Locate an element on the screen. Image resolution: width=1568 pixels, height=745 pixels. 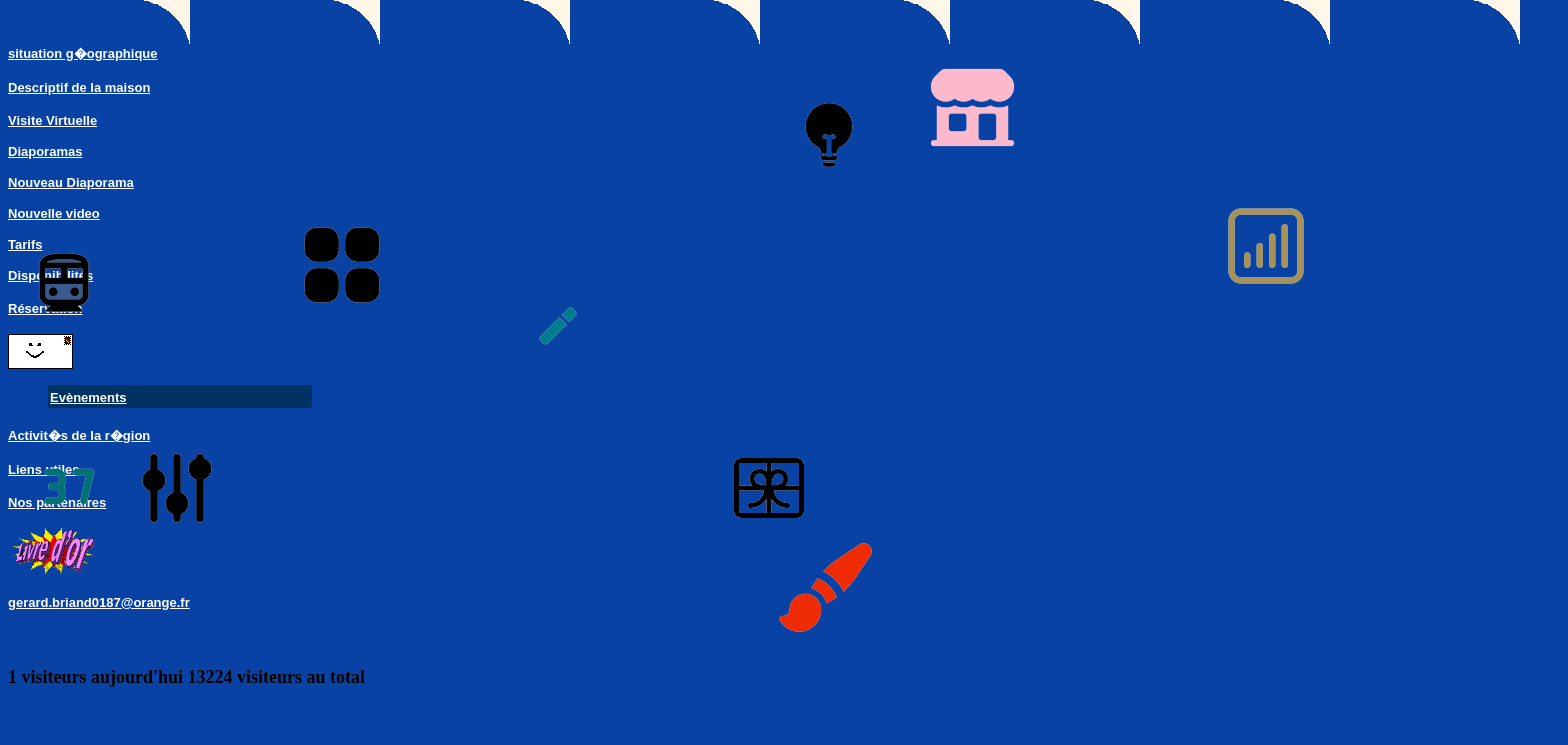
view items in grid layout is located at coordinates (342, 265).